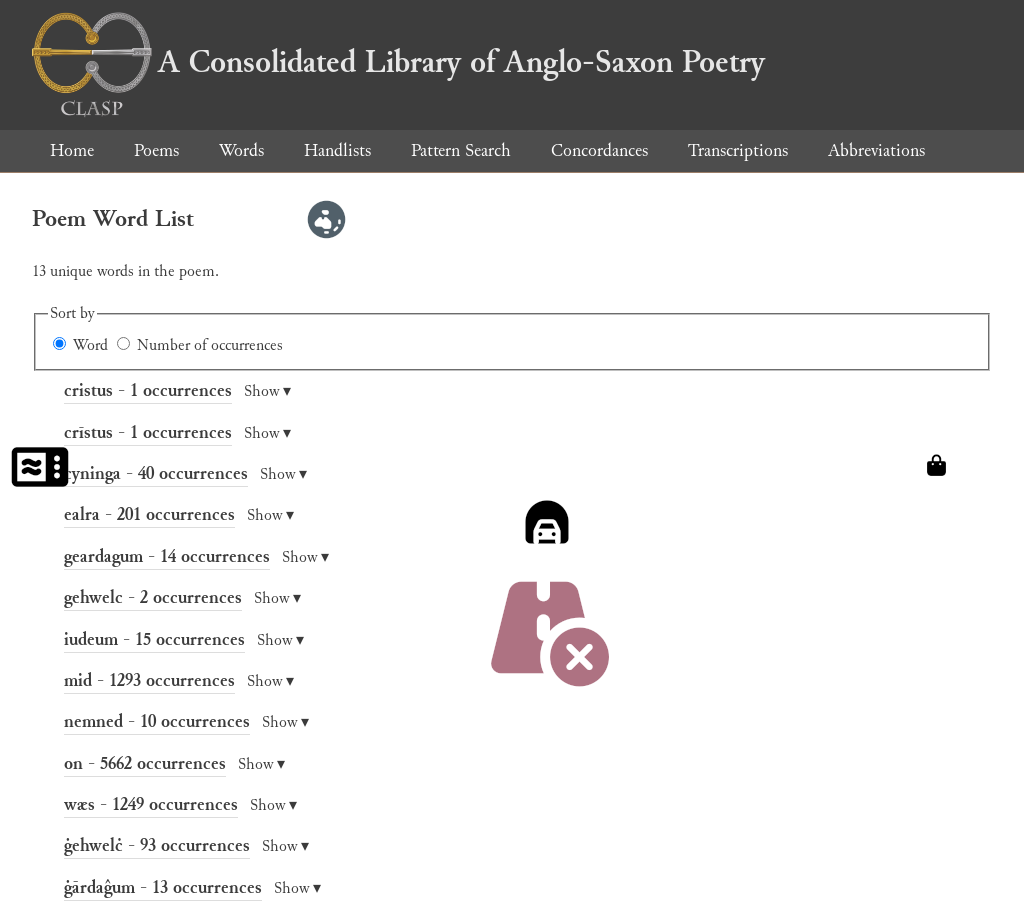  What do you see at coordinates (543, 627) in the screenshot?
I see `road closure or blocked route` at bounding box center [543, 627].